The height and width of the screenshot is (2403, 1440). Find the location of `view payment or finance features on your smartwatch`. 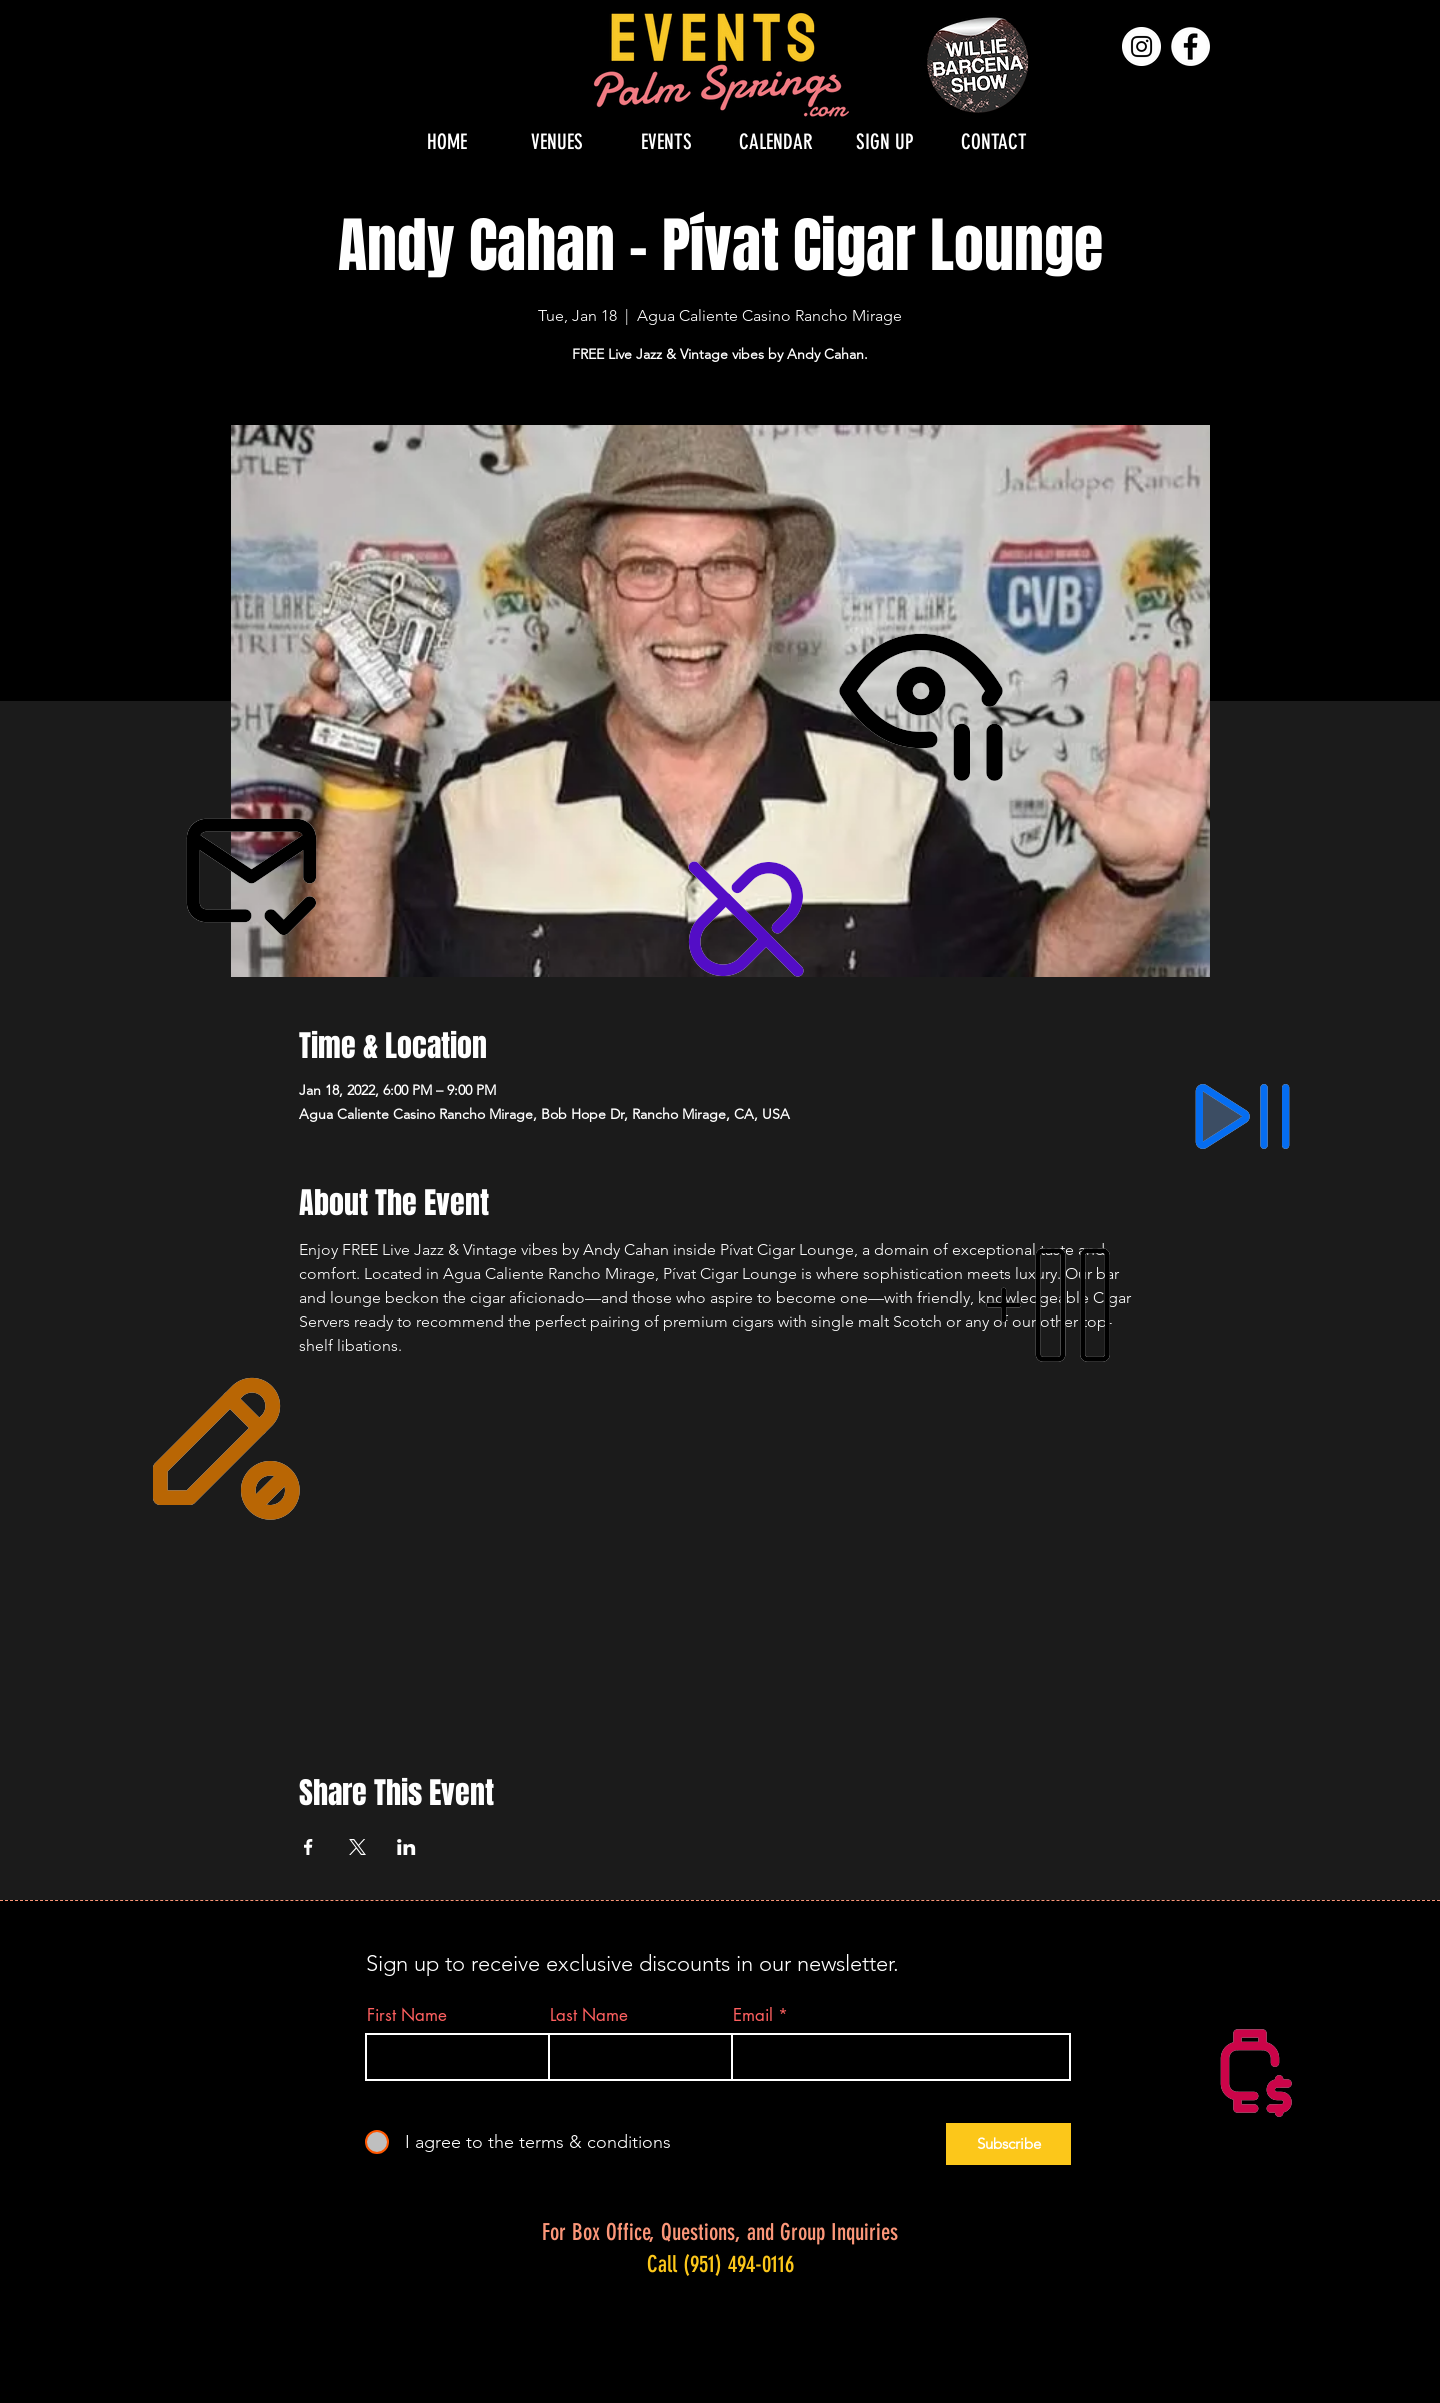

view payment or finance features on your smartwatch is located at coordinates (1250, 2071).